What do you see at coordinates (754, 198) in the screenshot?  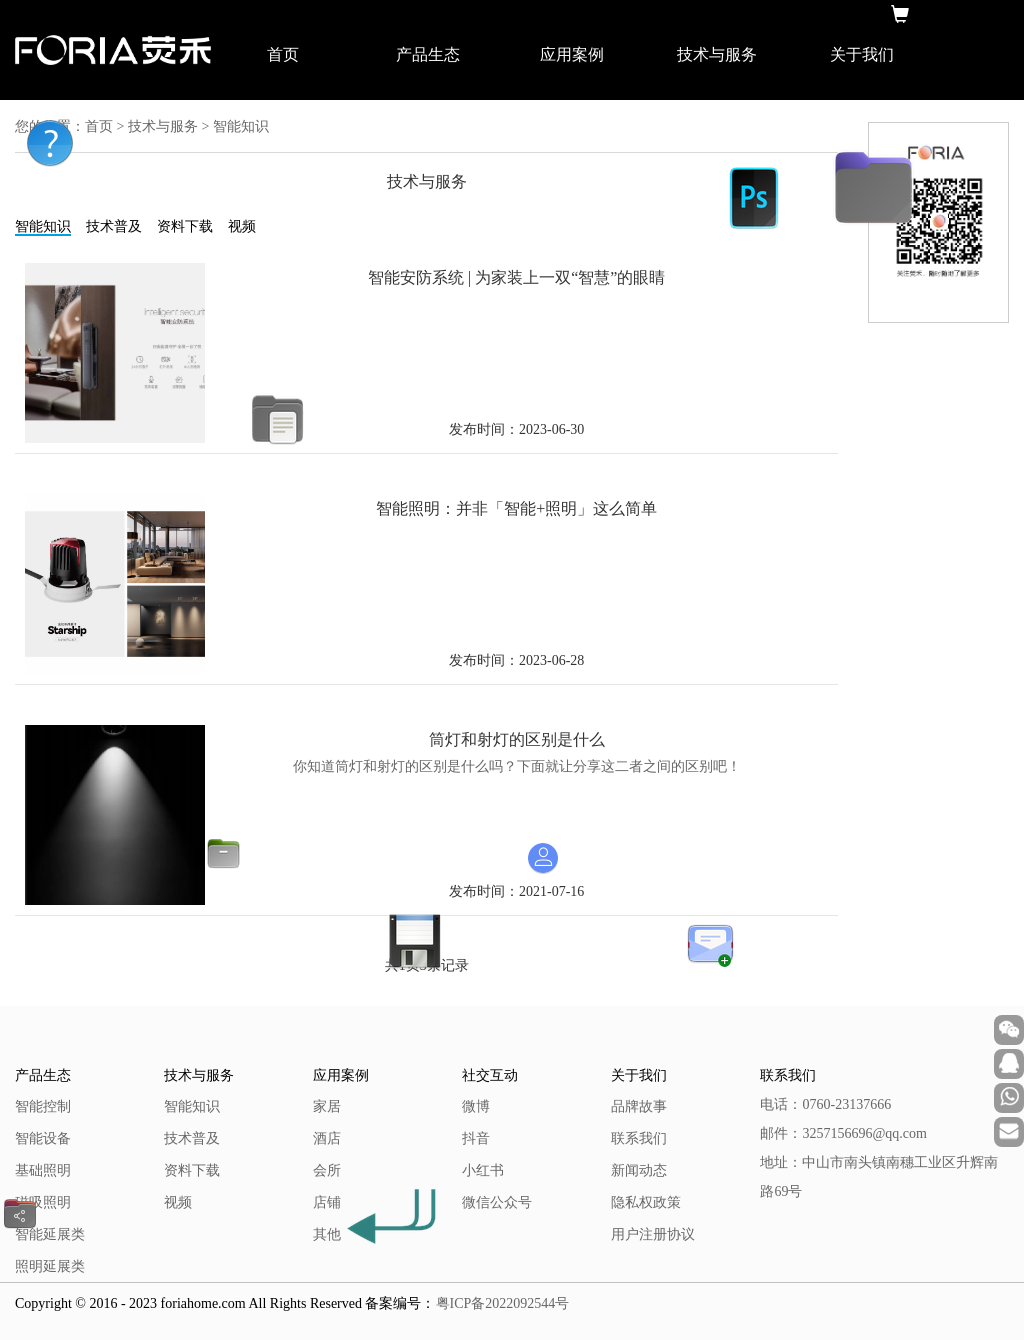 I see `adobe photoshop file type indicator` at bounding box center [754, 198].